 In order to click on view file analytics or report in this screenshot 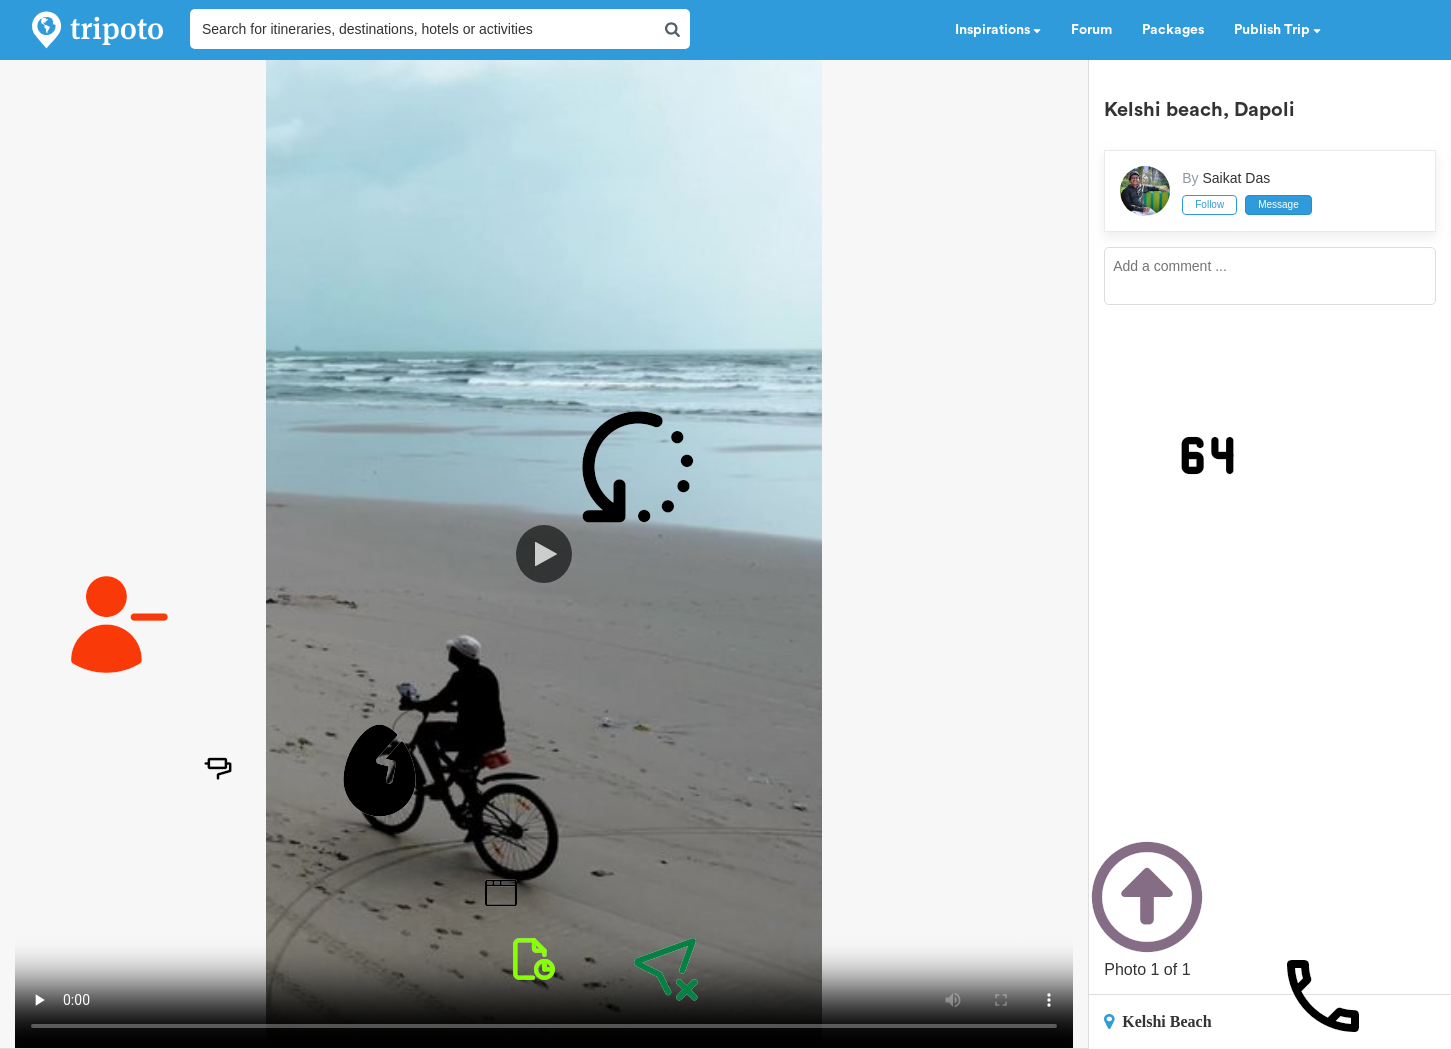, I will do `click(534, 959)`.